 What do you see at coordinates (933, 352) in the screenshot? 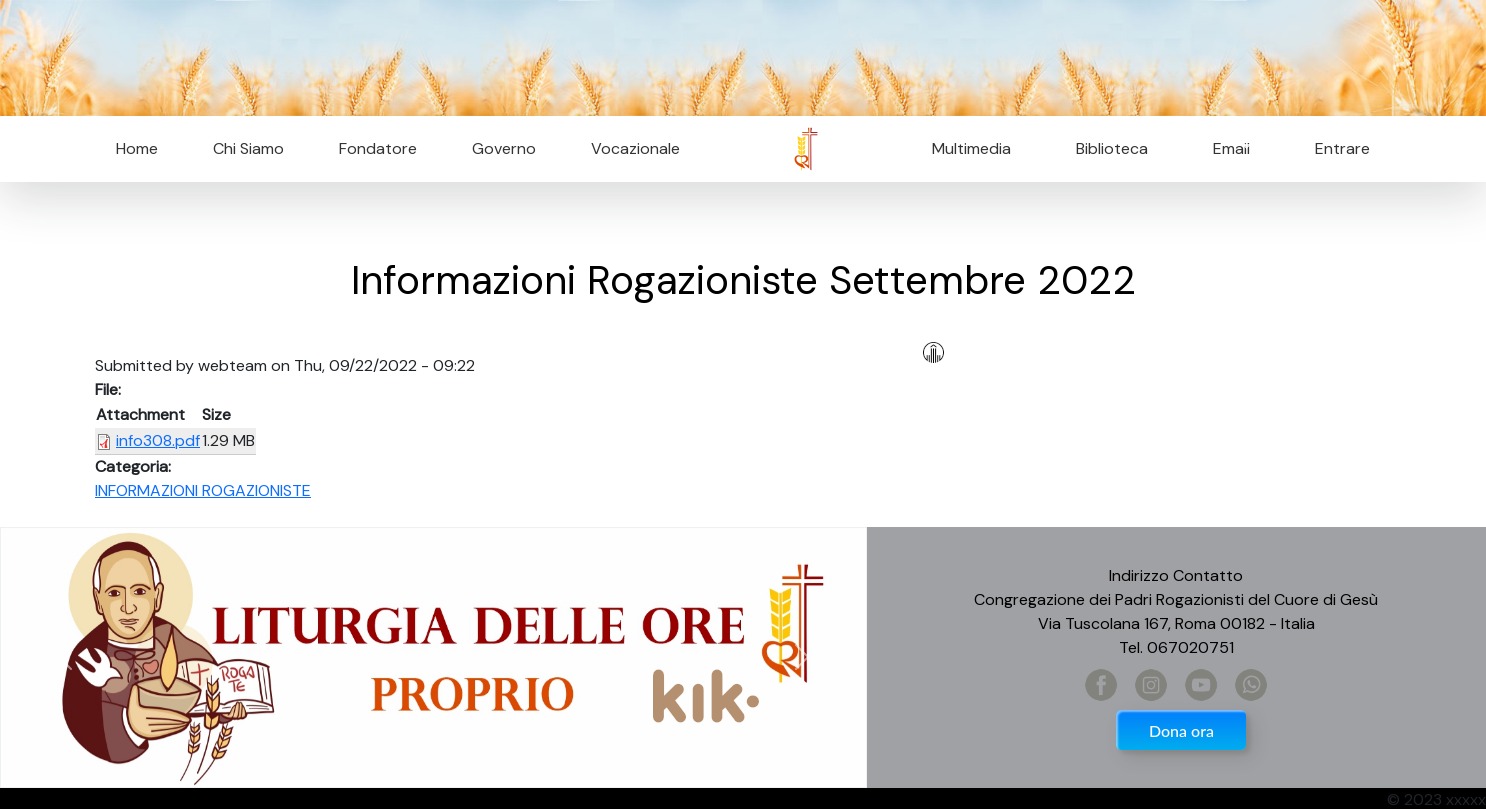
I see `boehringer ingelheim company logo` at bounding box center [933, 352].